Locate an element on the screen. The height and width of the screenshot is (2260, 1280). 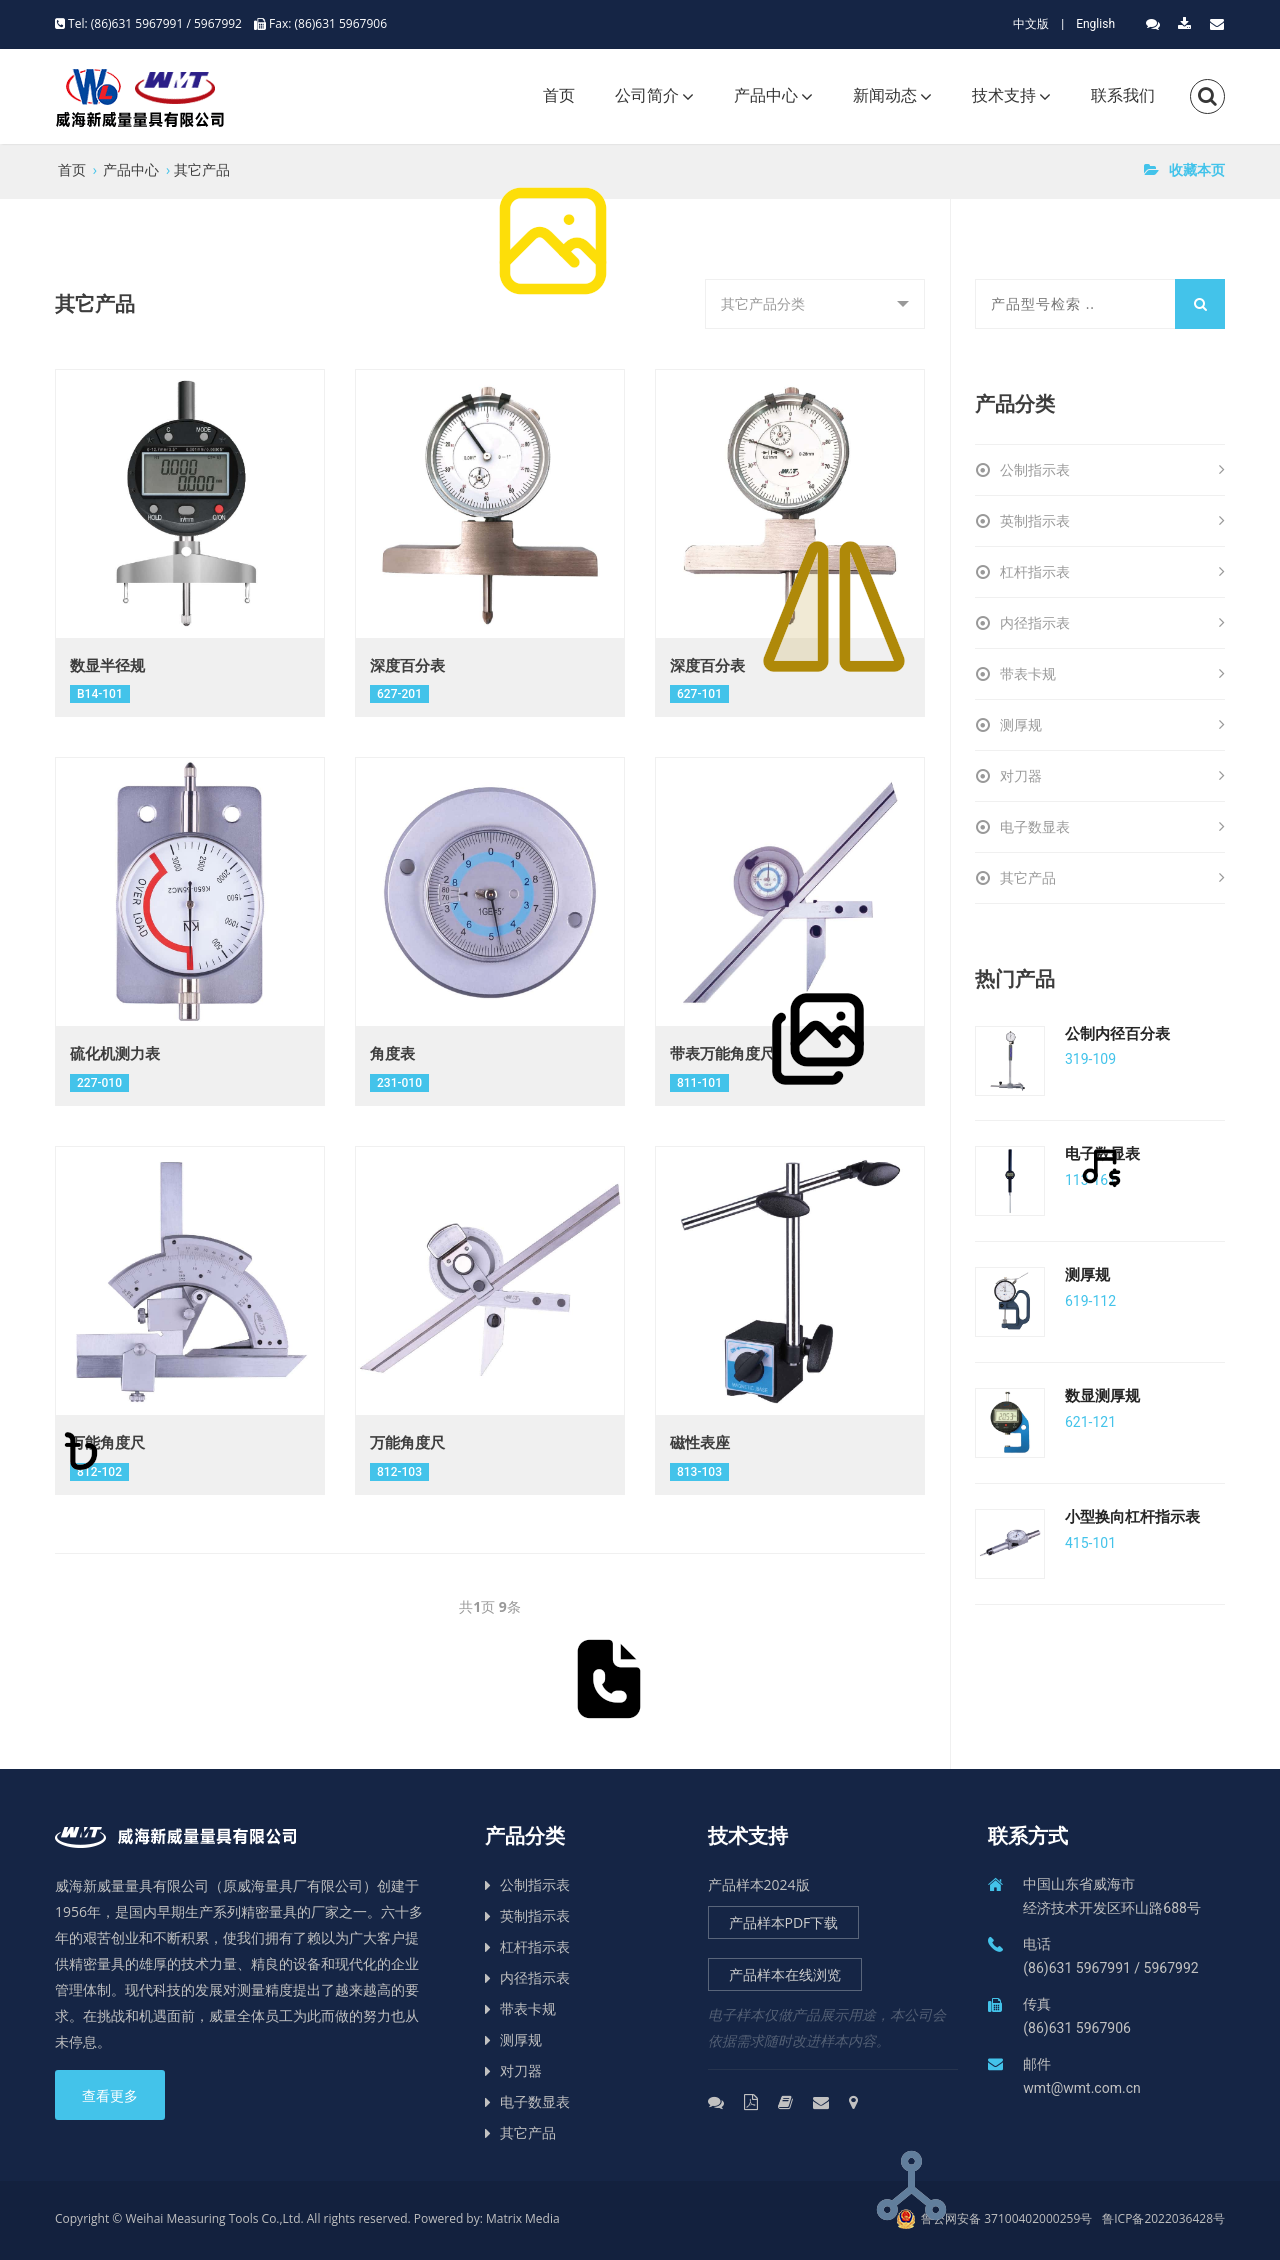
access phone call records or logs is located at coordinates (609, 1679).